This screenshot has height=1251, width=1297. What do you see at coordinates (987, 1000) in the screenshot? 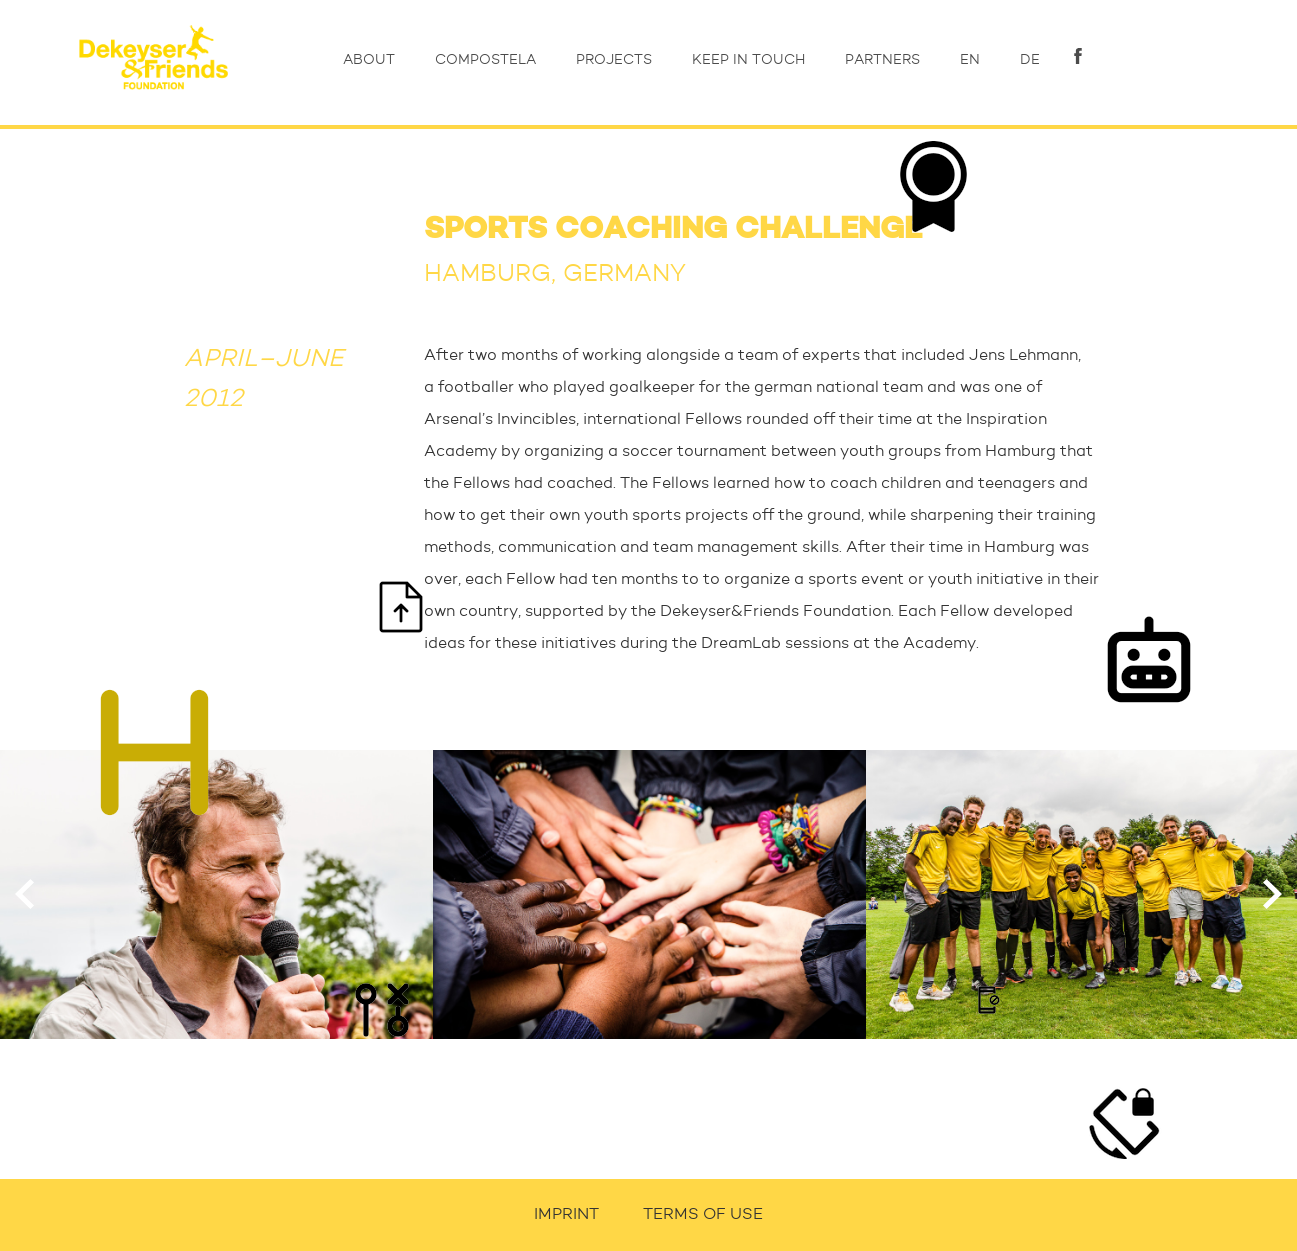
I see `block or restrict an app` at bounding box center [987, 1000].